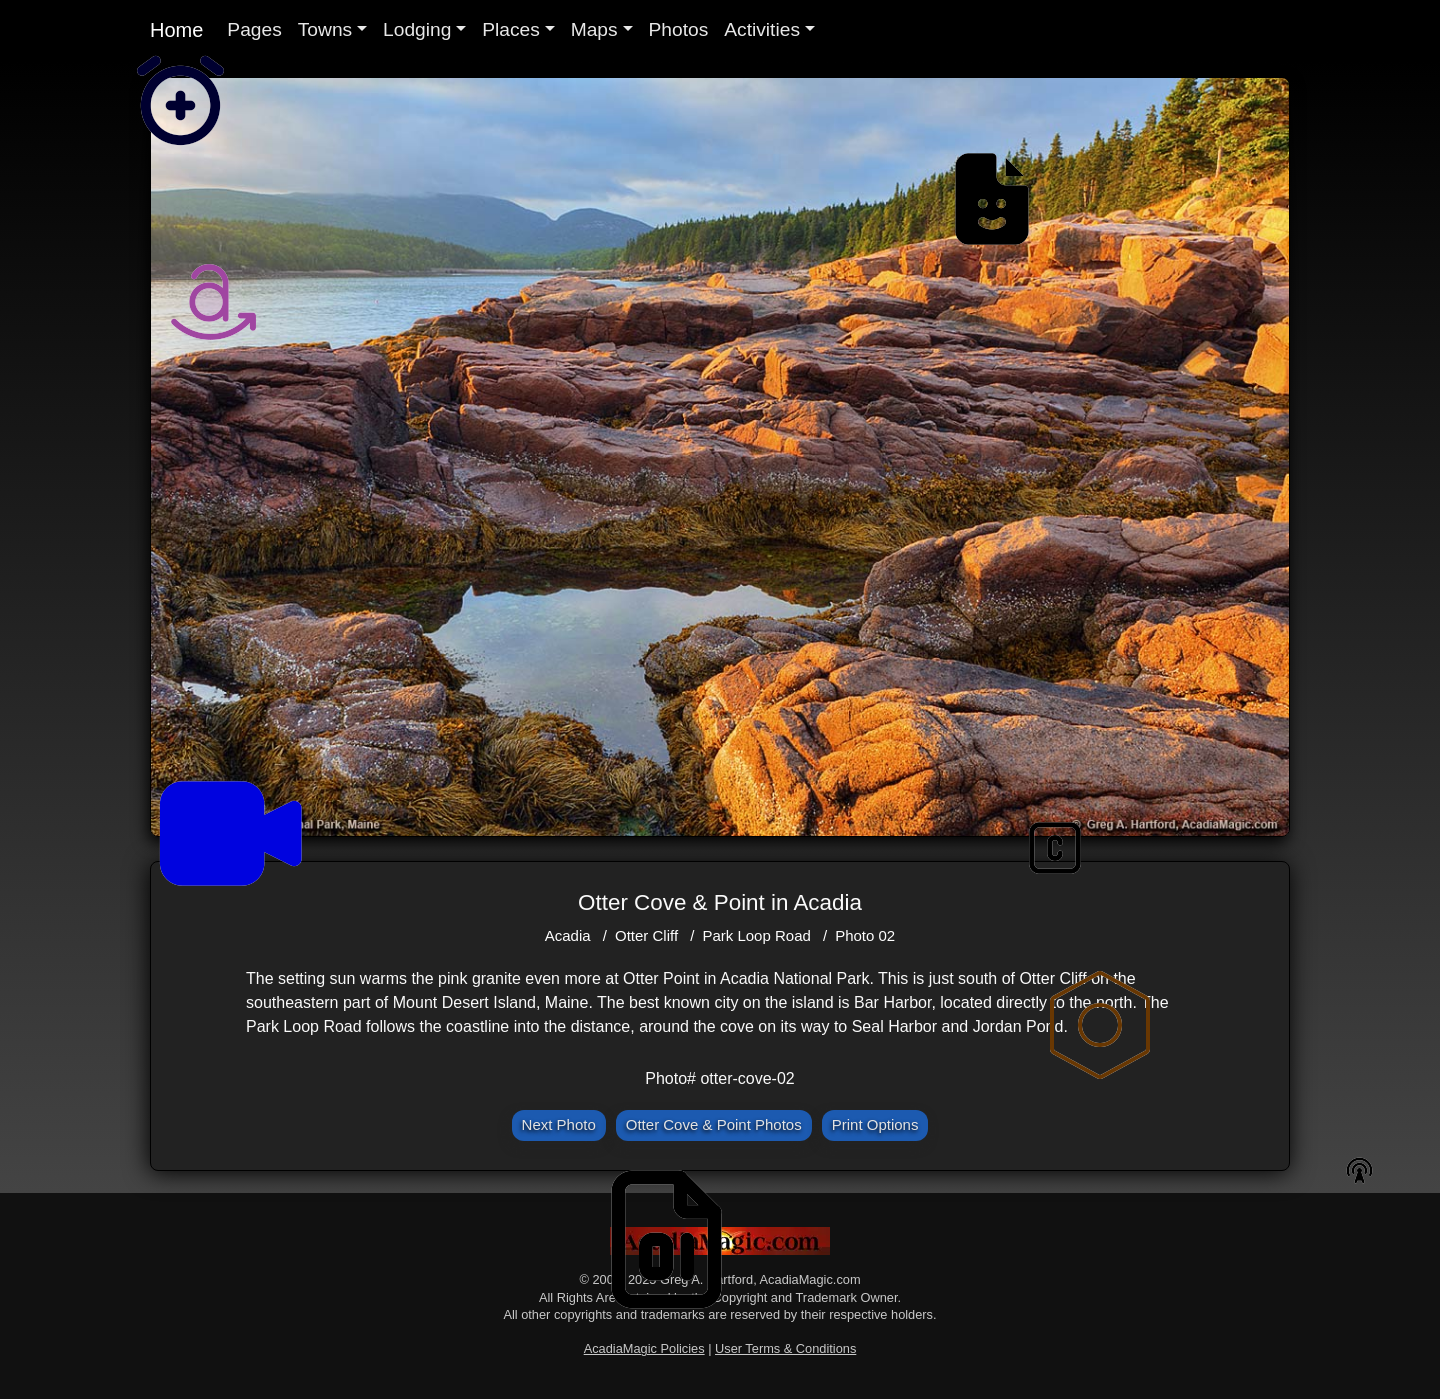  Describe the element at coordinates (1055, 848) in the screenshot. I see `carbon design system logo` at that location.